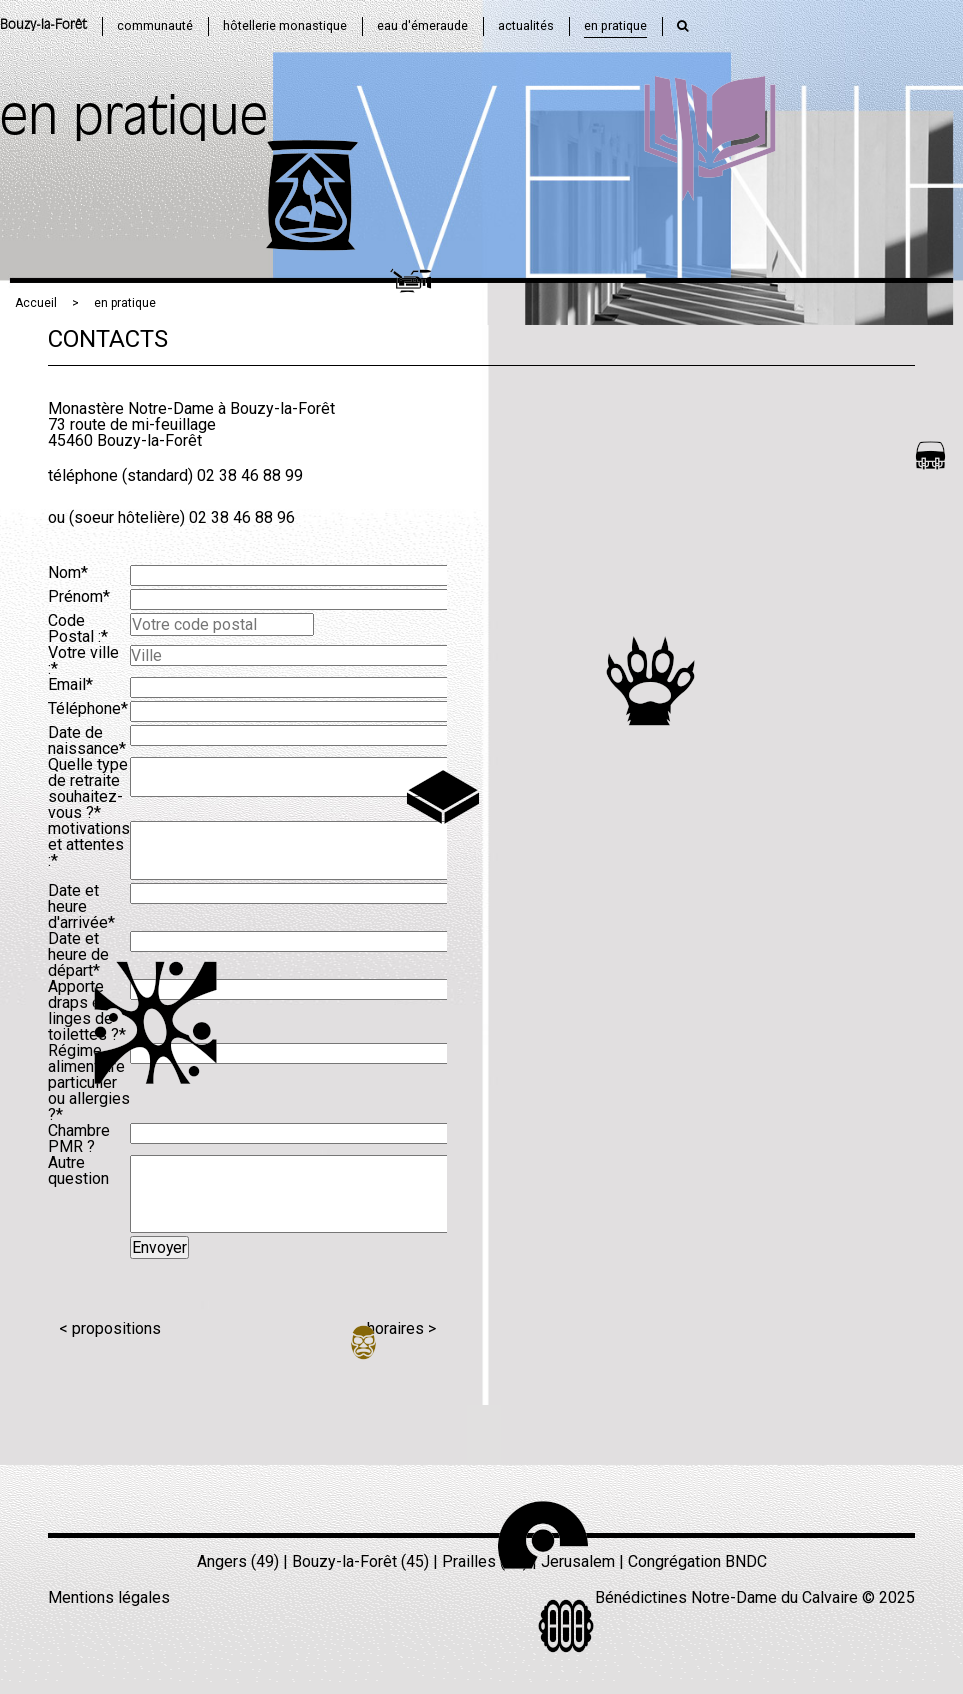 This screenshot has width=963, height=1694. Describe the element at coordinates (156, 1023) in the screenshot. I see `trigger a splatter or explosion effect` at that location.